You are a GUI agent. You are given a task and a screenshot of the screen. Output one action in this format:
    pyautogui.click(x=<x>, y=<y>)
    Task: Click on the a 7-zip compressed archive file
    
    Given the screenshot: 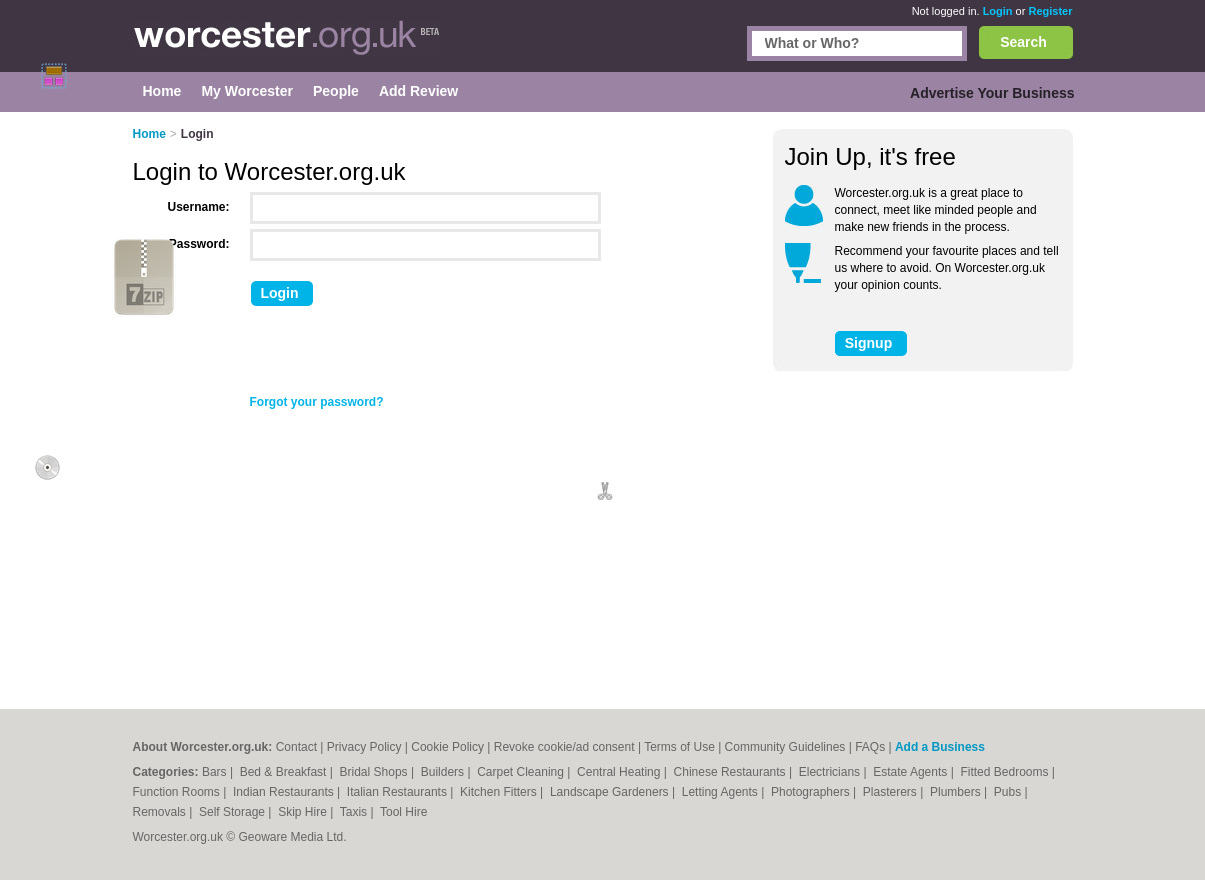 What is the action you would take?
    pyautogui.click(x=144, y=277)
    